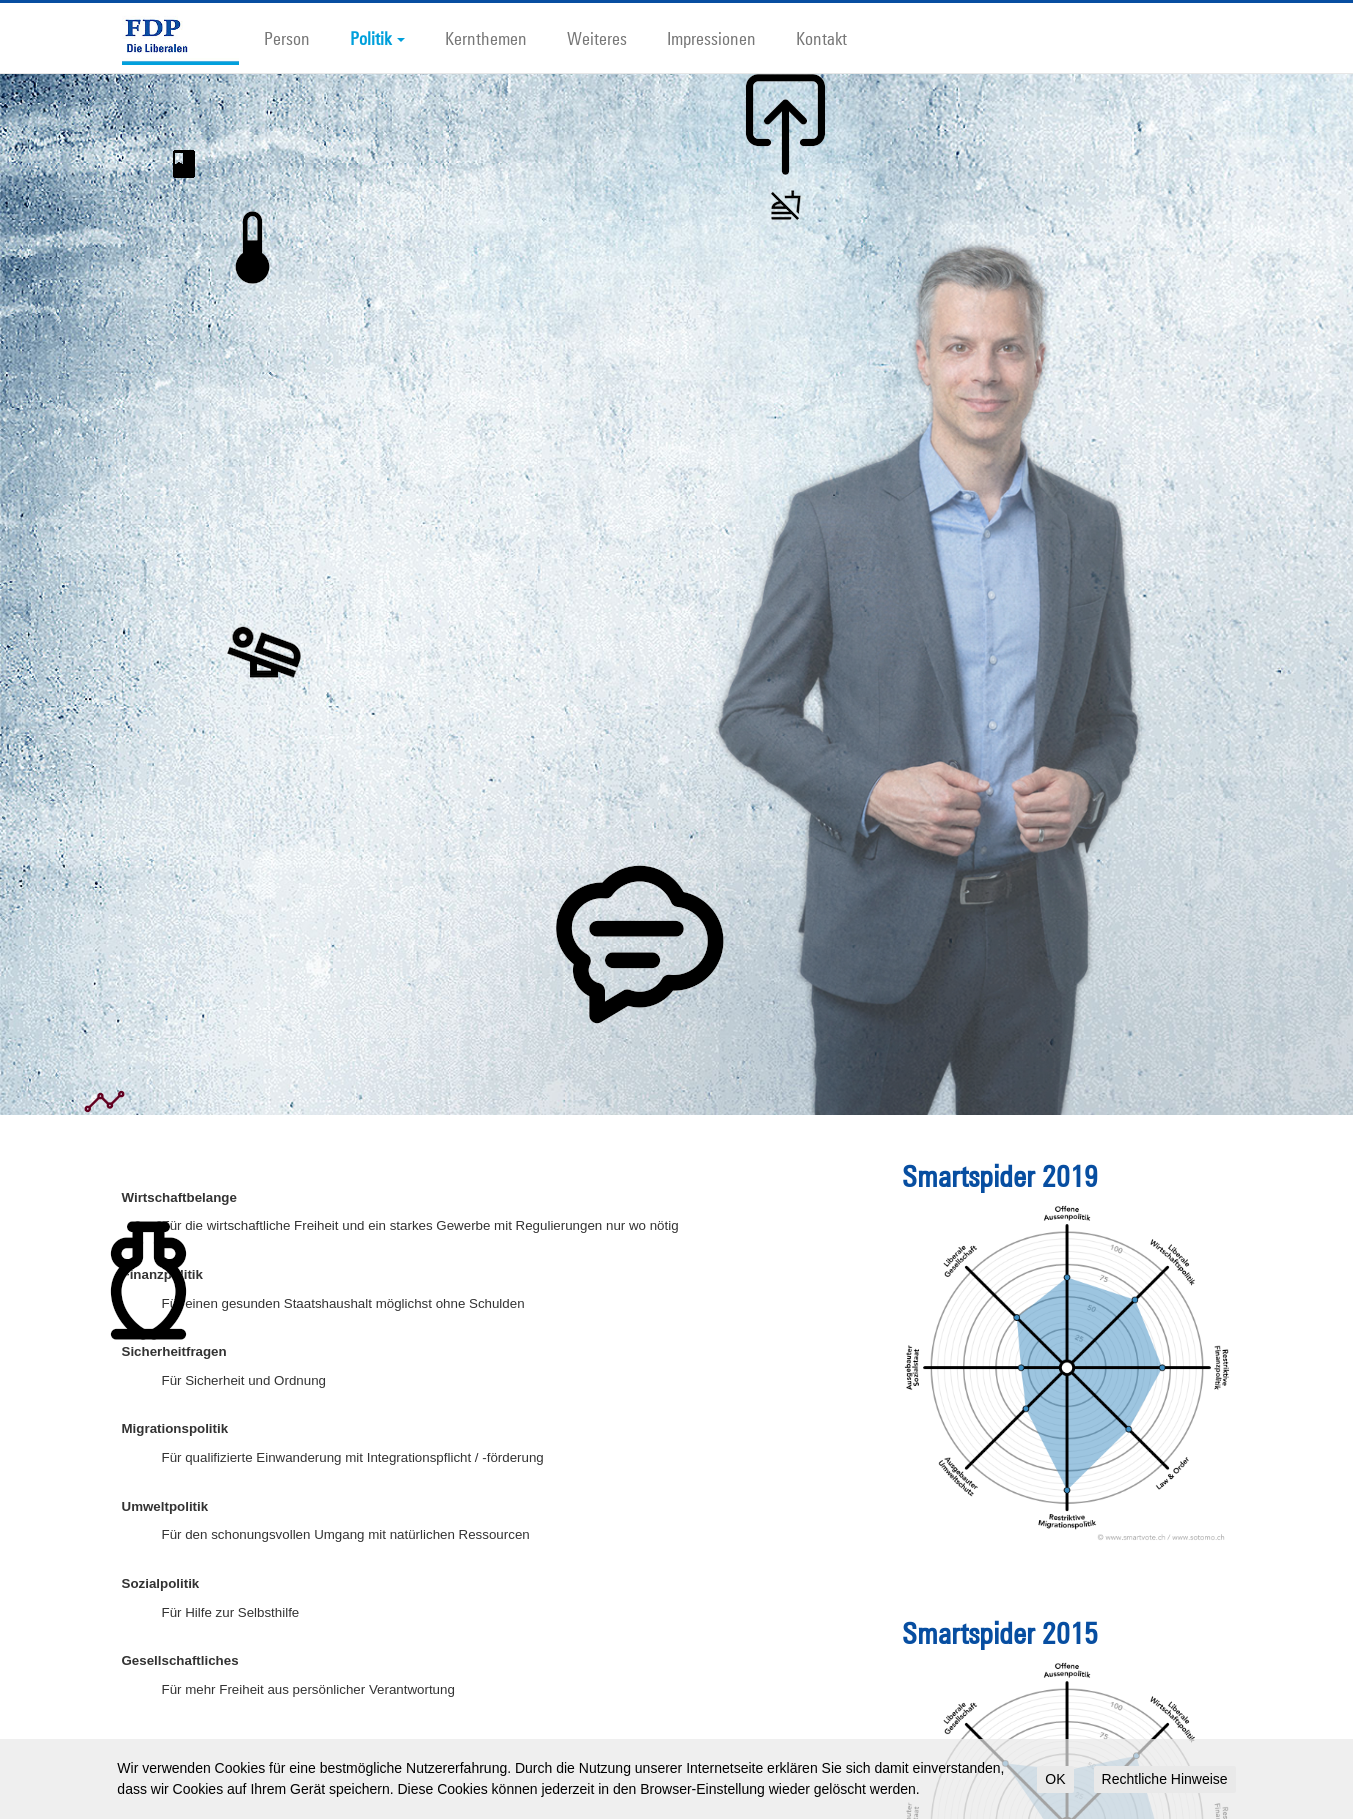 This screenshot has width=1353, height=1819. What do you see at coordinates (184, 164) in the screenshot?
I see `access your bookmarked content` at bounding box center [184, 164].